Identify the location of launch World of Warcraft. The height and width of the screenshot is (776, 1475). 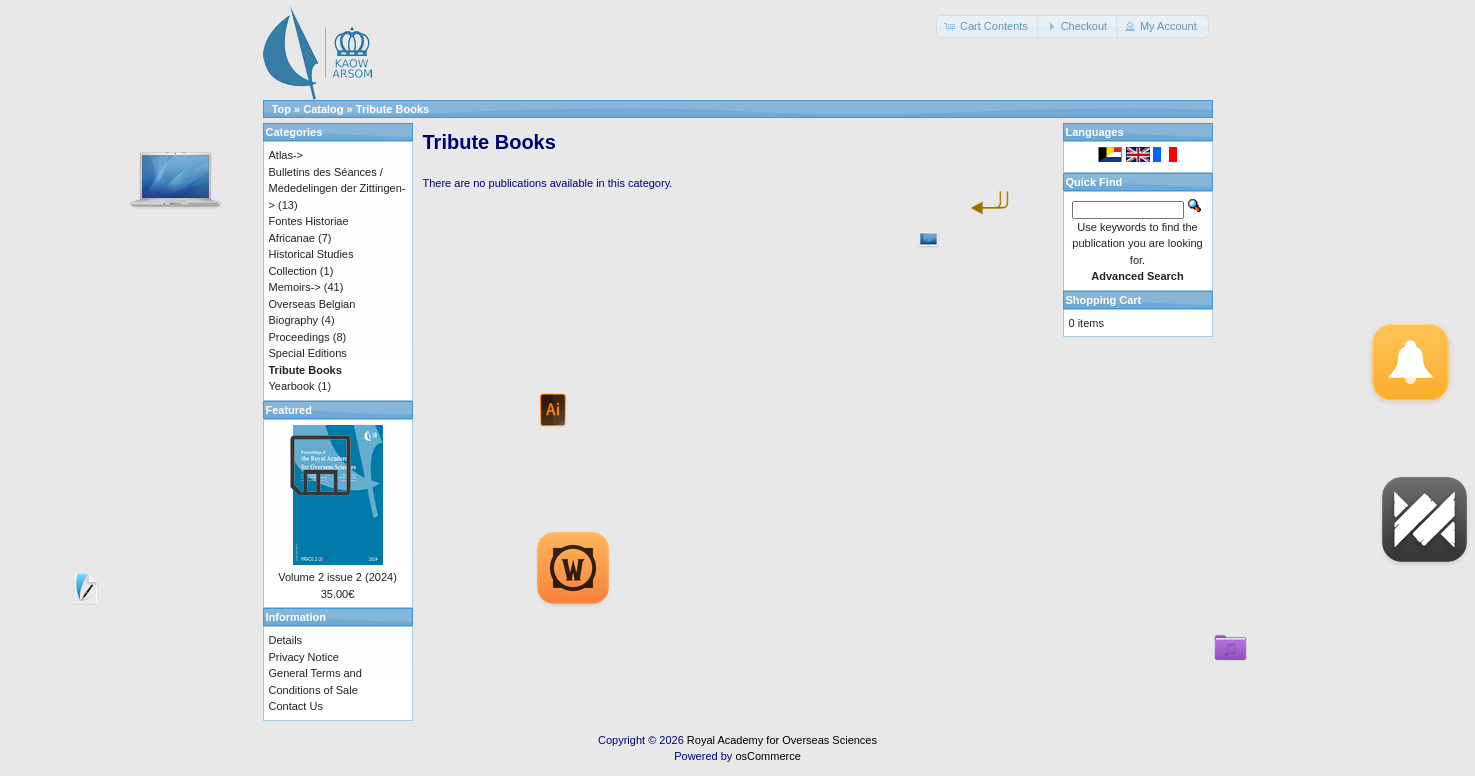
(573, 568).